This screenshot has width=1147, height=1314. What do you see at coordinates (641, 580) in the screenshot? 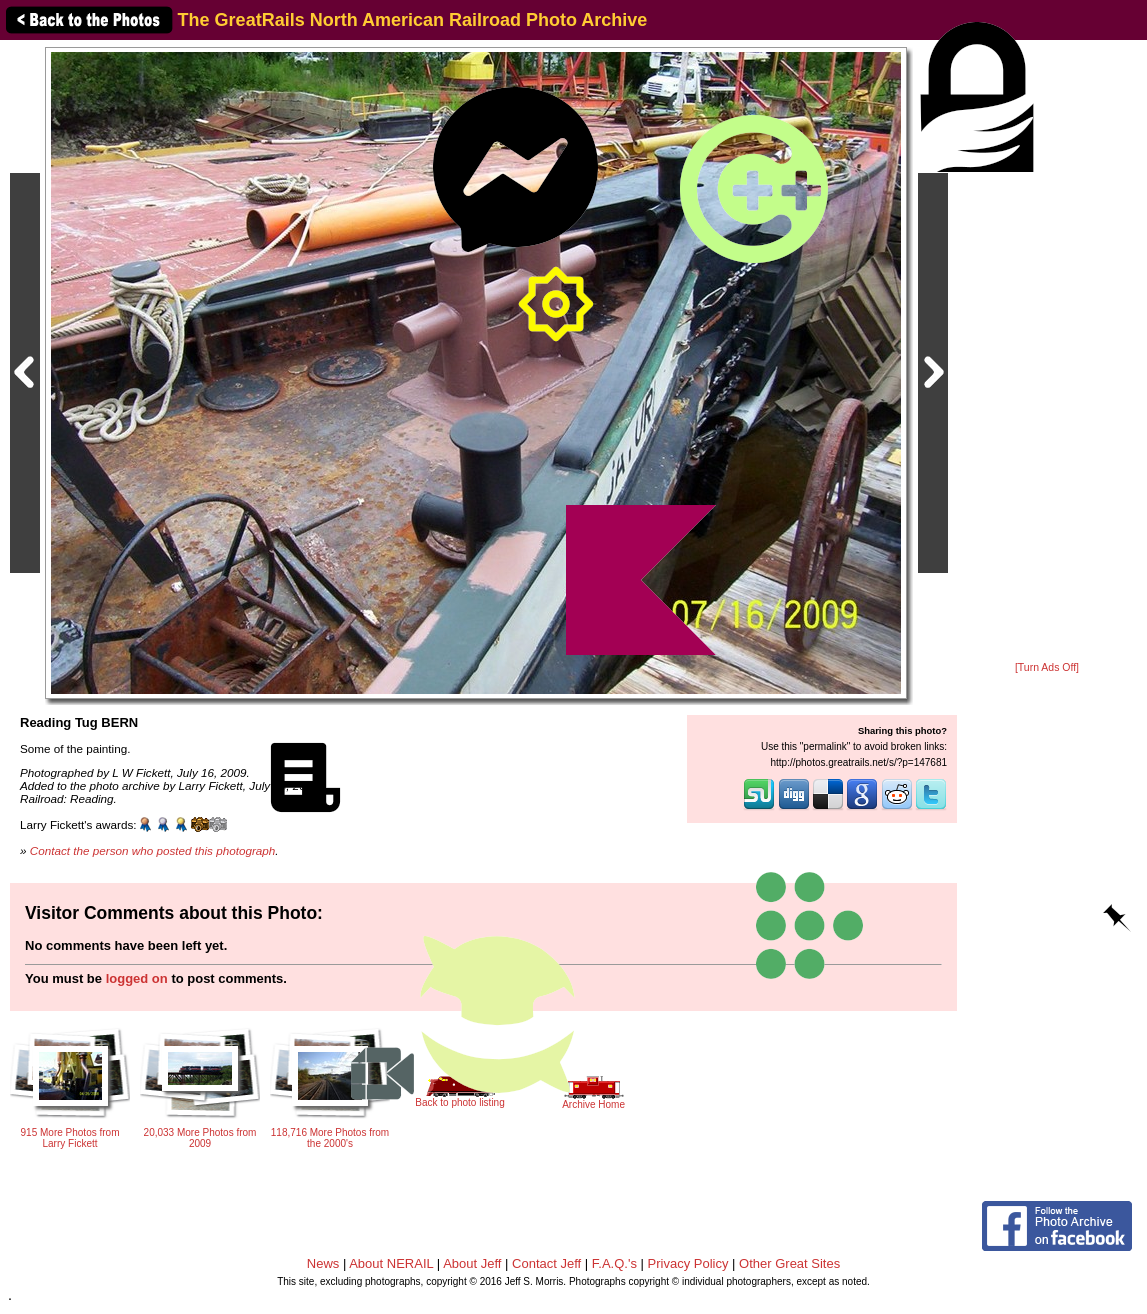
I see `kotlin programming language logo` at bounding box center [641, 580].